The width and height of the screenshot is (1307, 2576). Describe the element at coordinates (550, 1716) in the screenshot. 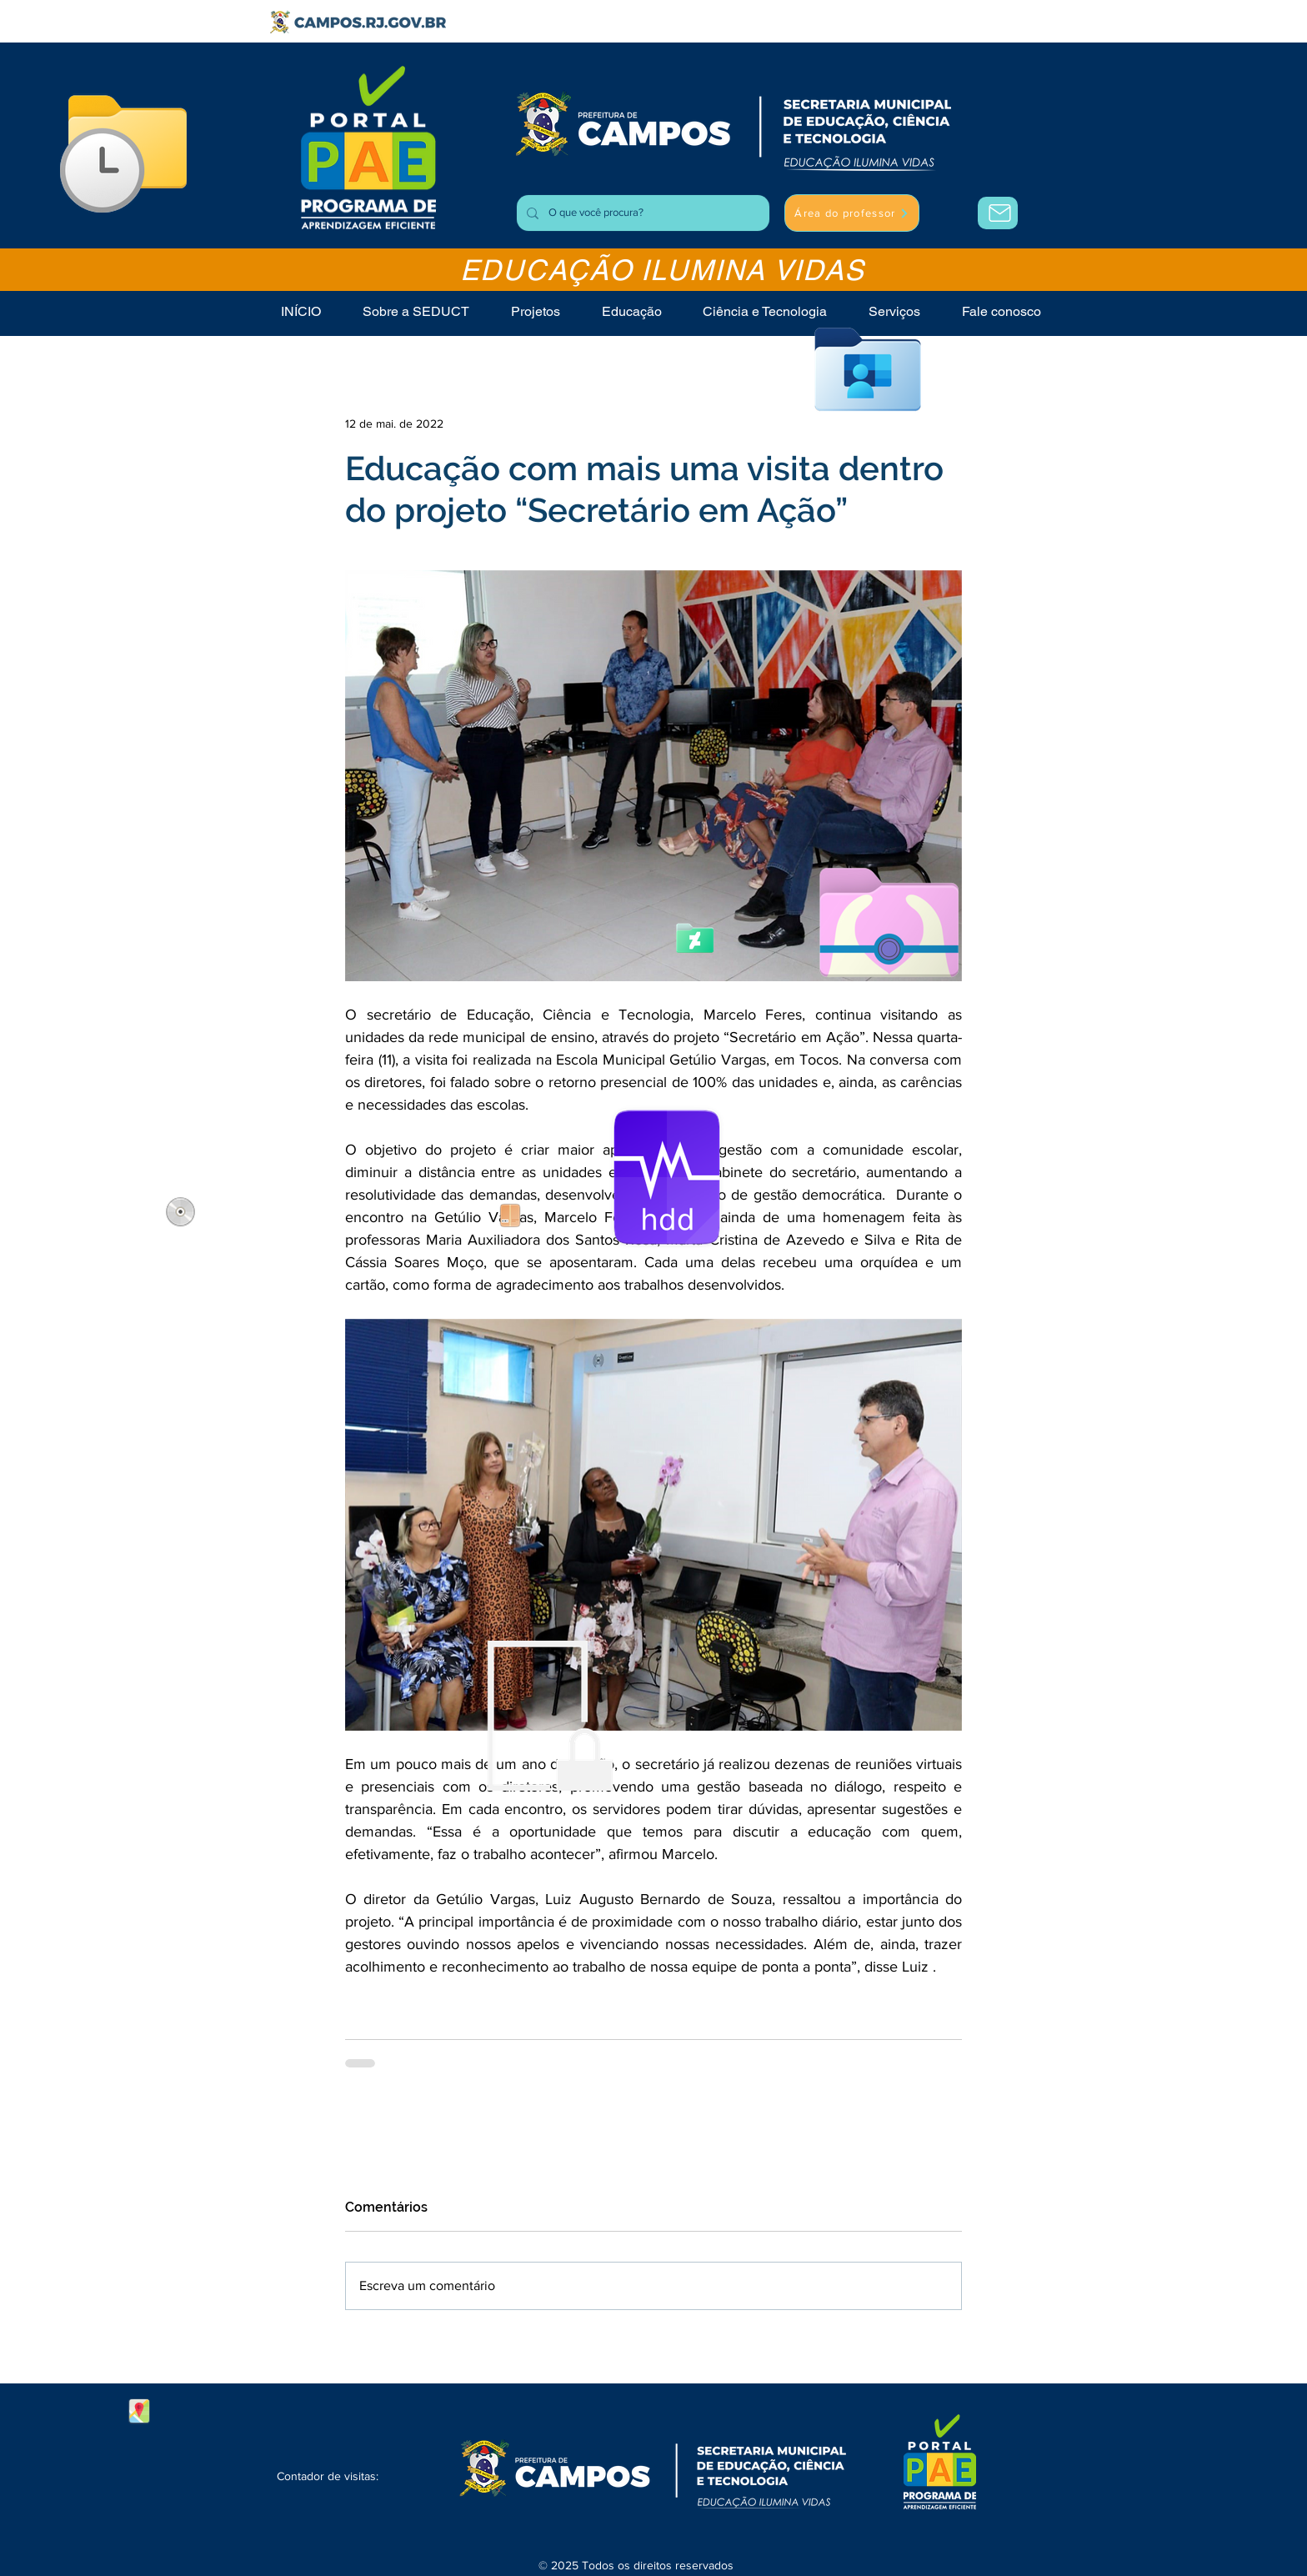

I see `screen rotation is locked to portrait mode` at that location.